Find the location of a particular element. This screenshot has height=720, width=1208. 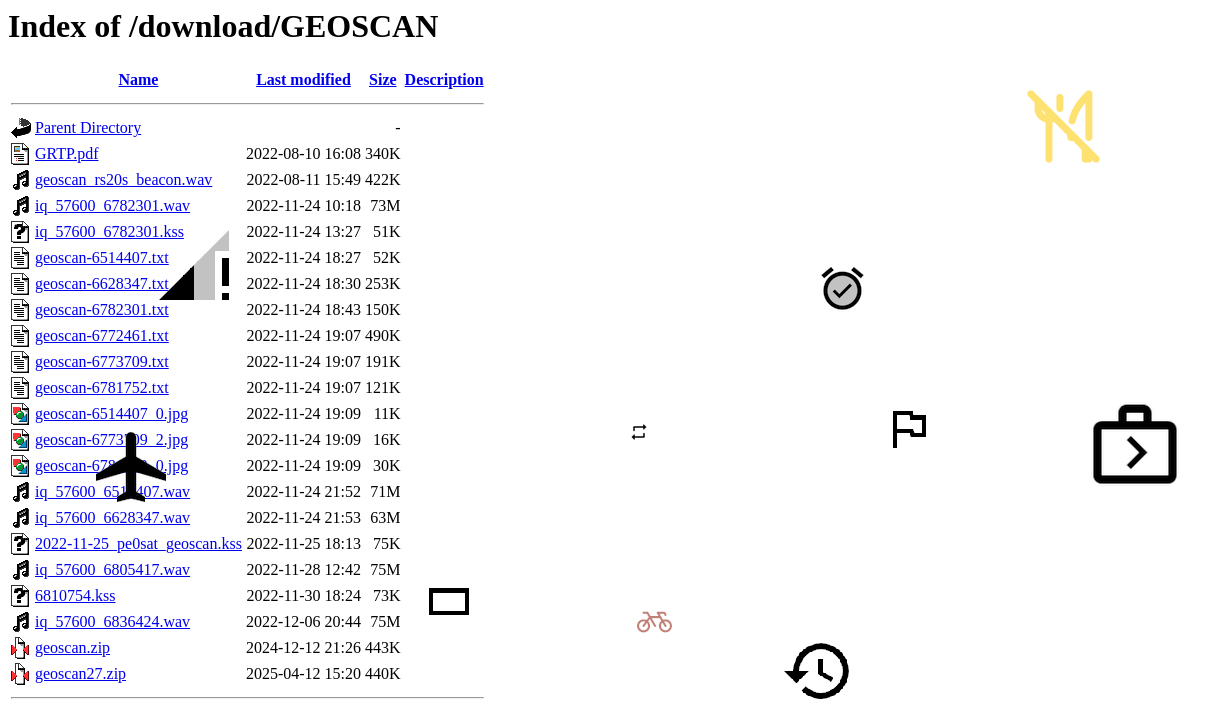

enable repeat mode for media playback is located at coordinates (639, 432).